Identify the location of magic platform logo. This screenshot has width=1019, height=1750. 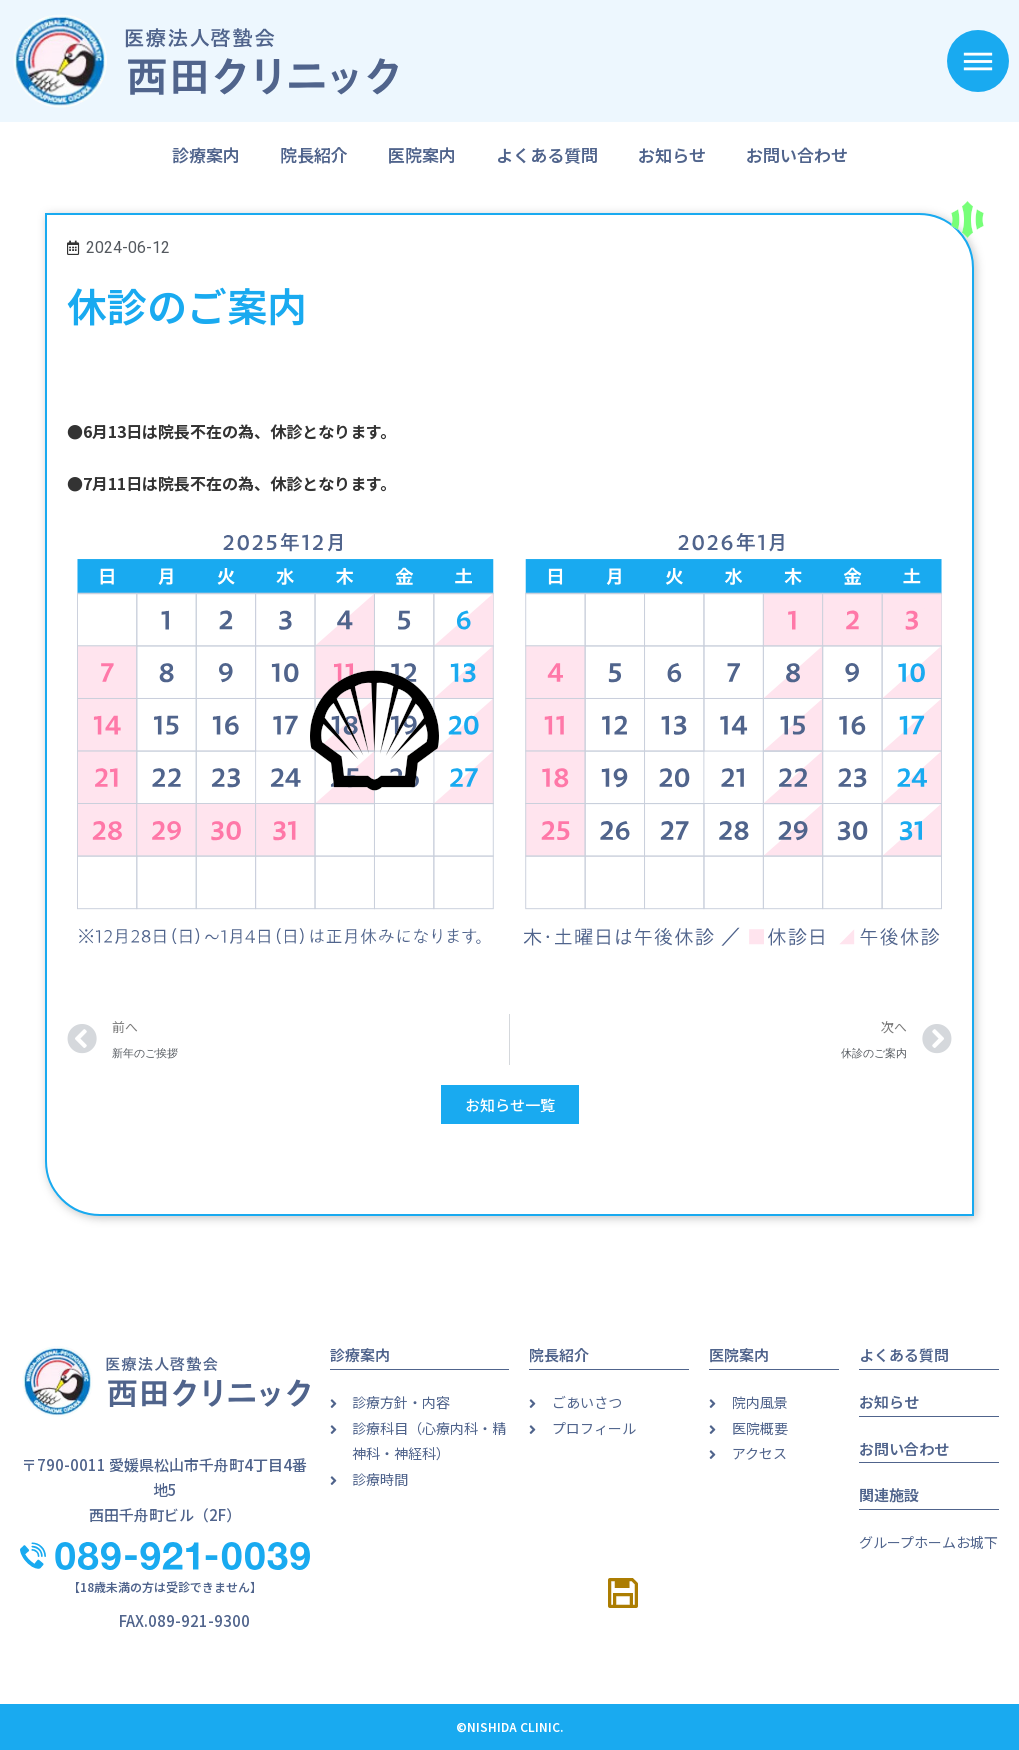
(967, 219).